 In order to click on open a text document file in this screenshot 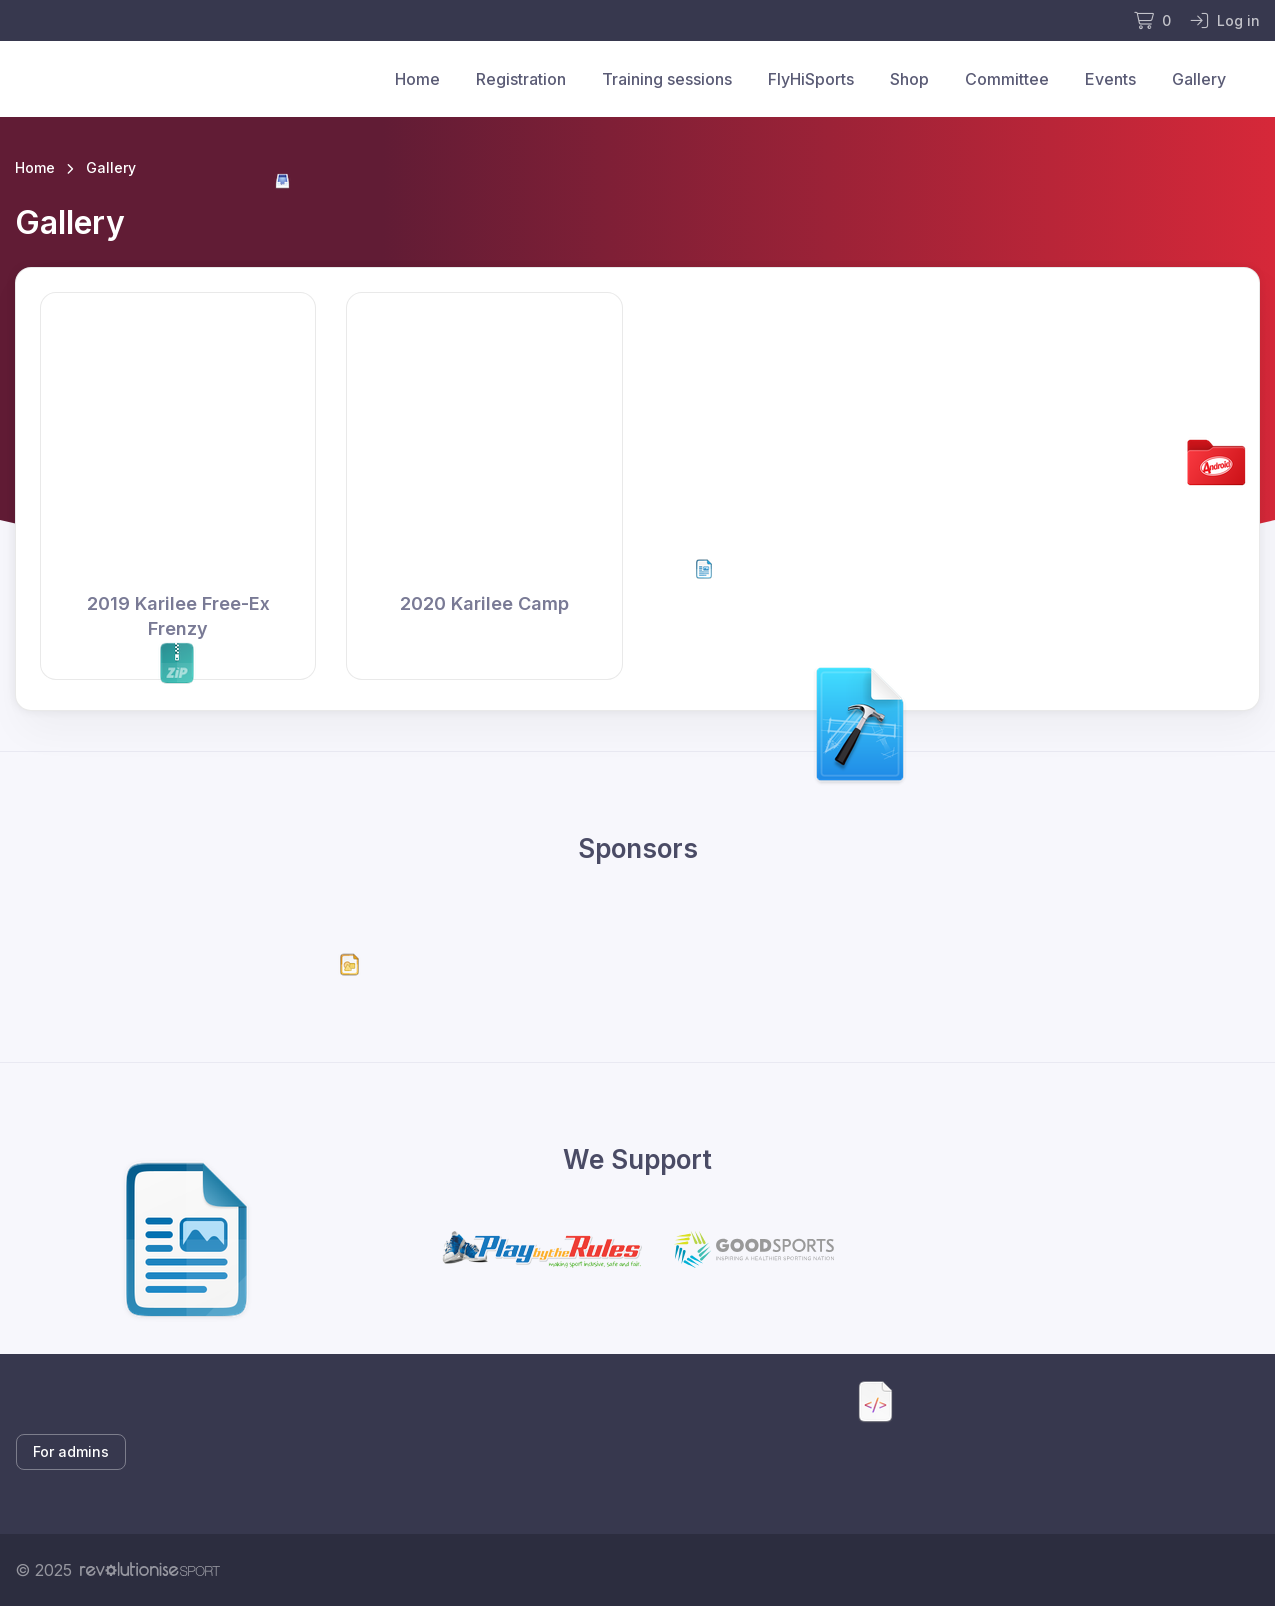, I will do `click(186, 1239)`.